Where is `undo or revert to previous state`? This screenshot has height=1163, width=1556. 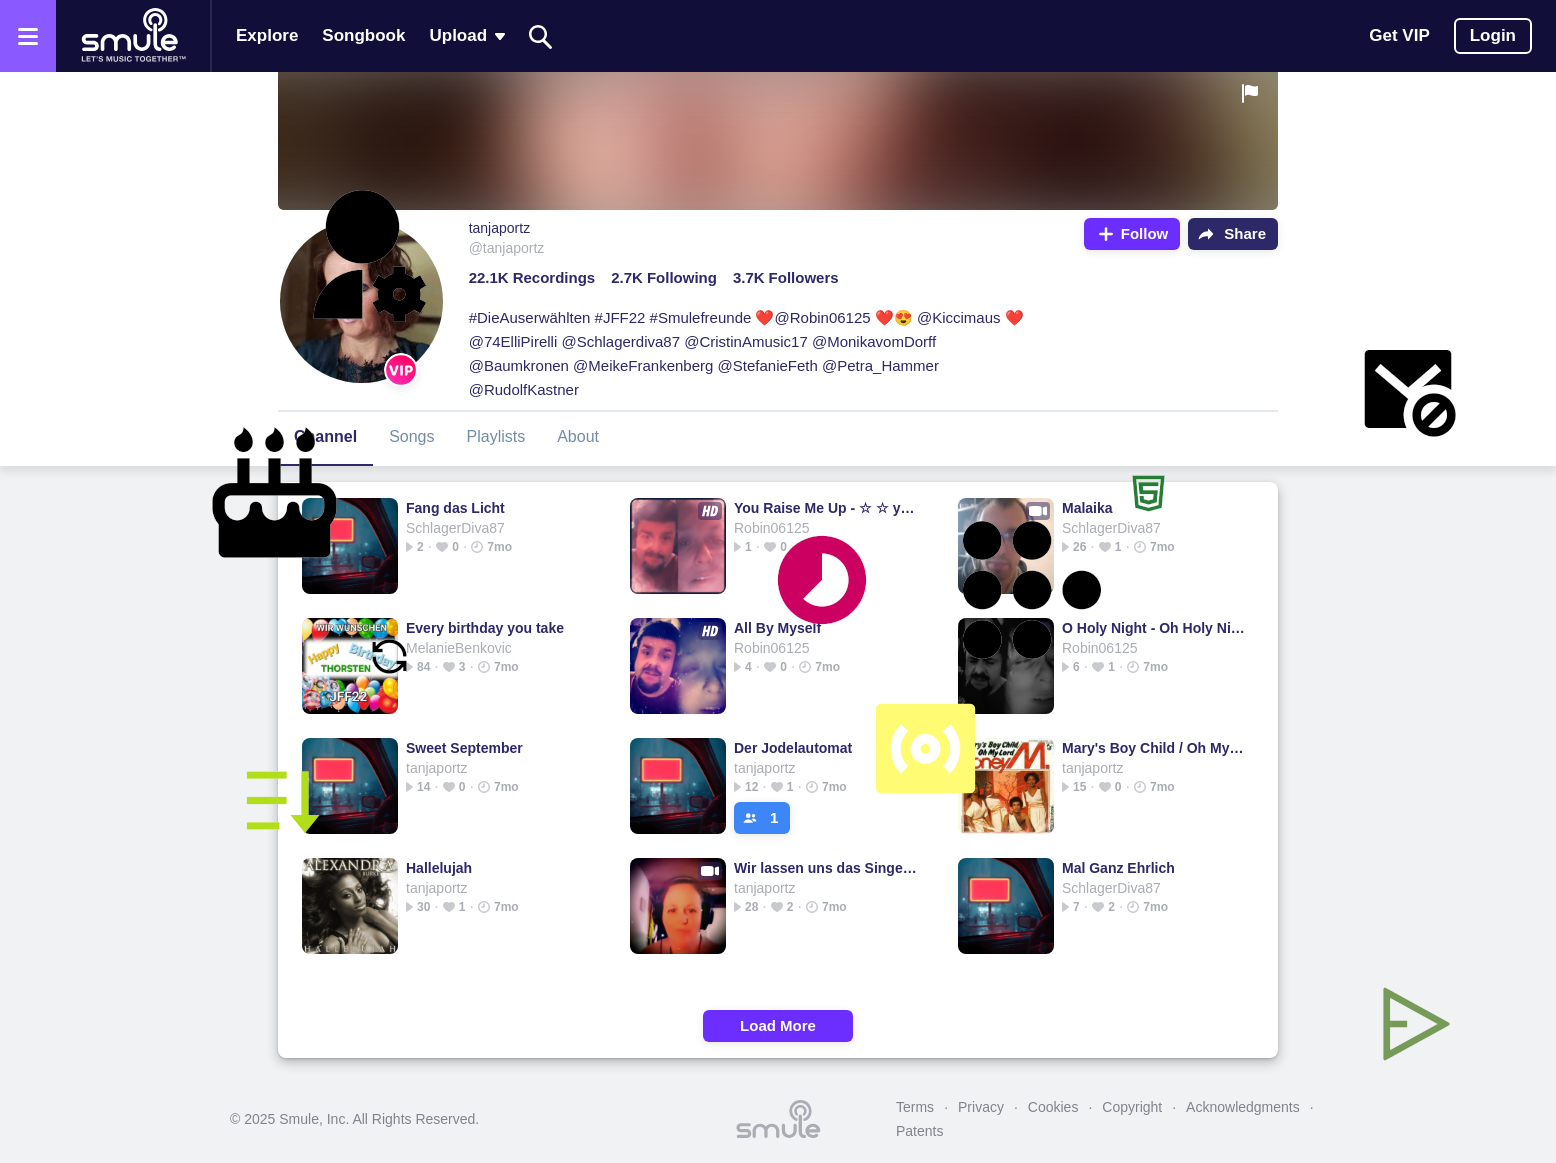
undo or revert to previous state is located at coordinates (389, 656).